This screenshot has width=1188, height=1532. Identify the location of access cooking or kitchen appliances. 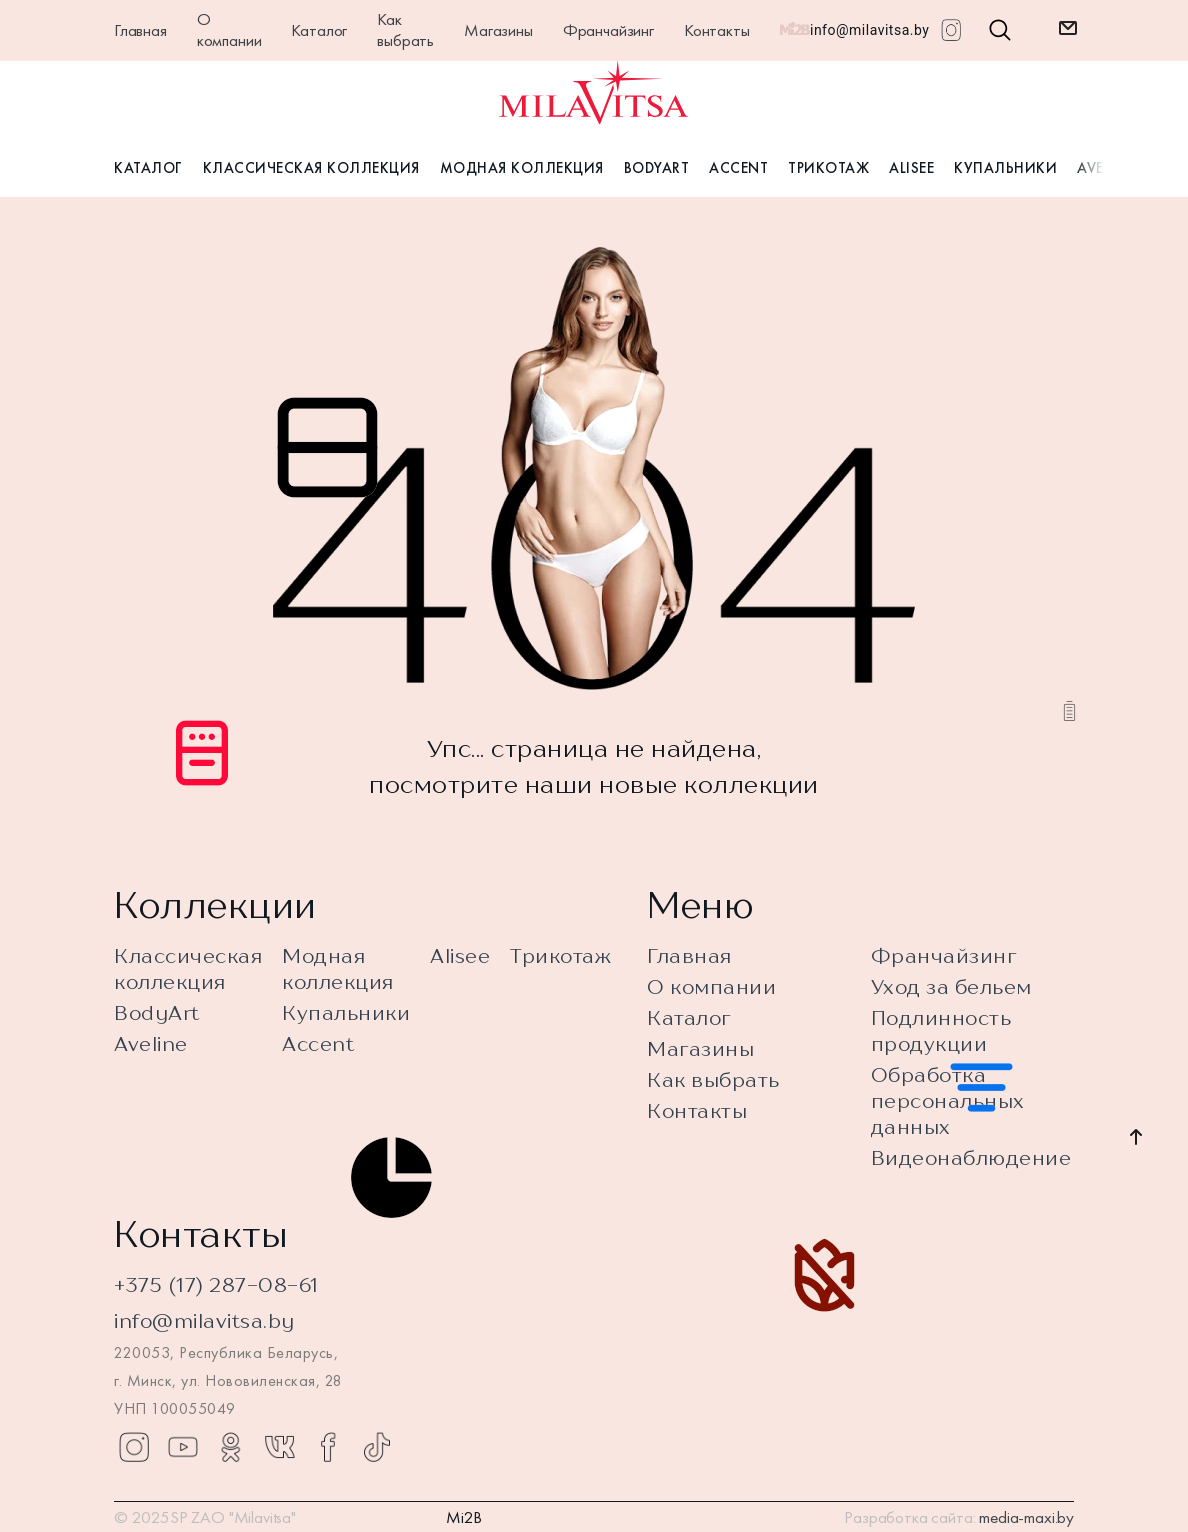
(202, 753).